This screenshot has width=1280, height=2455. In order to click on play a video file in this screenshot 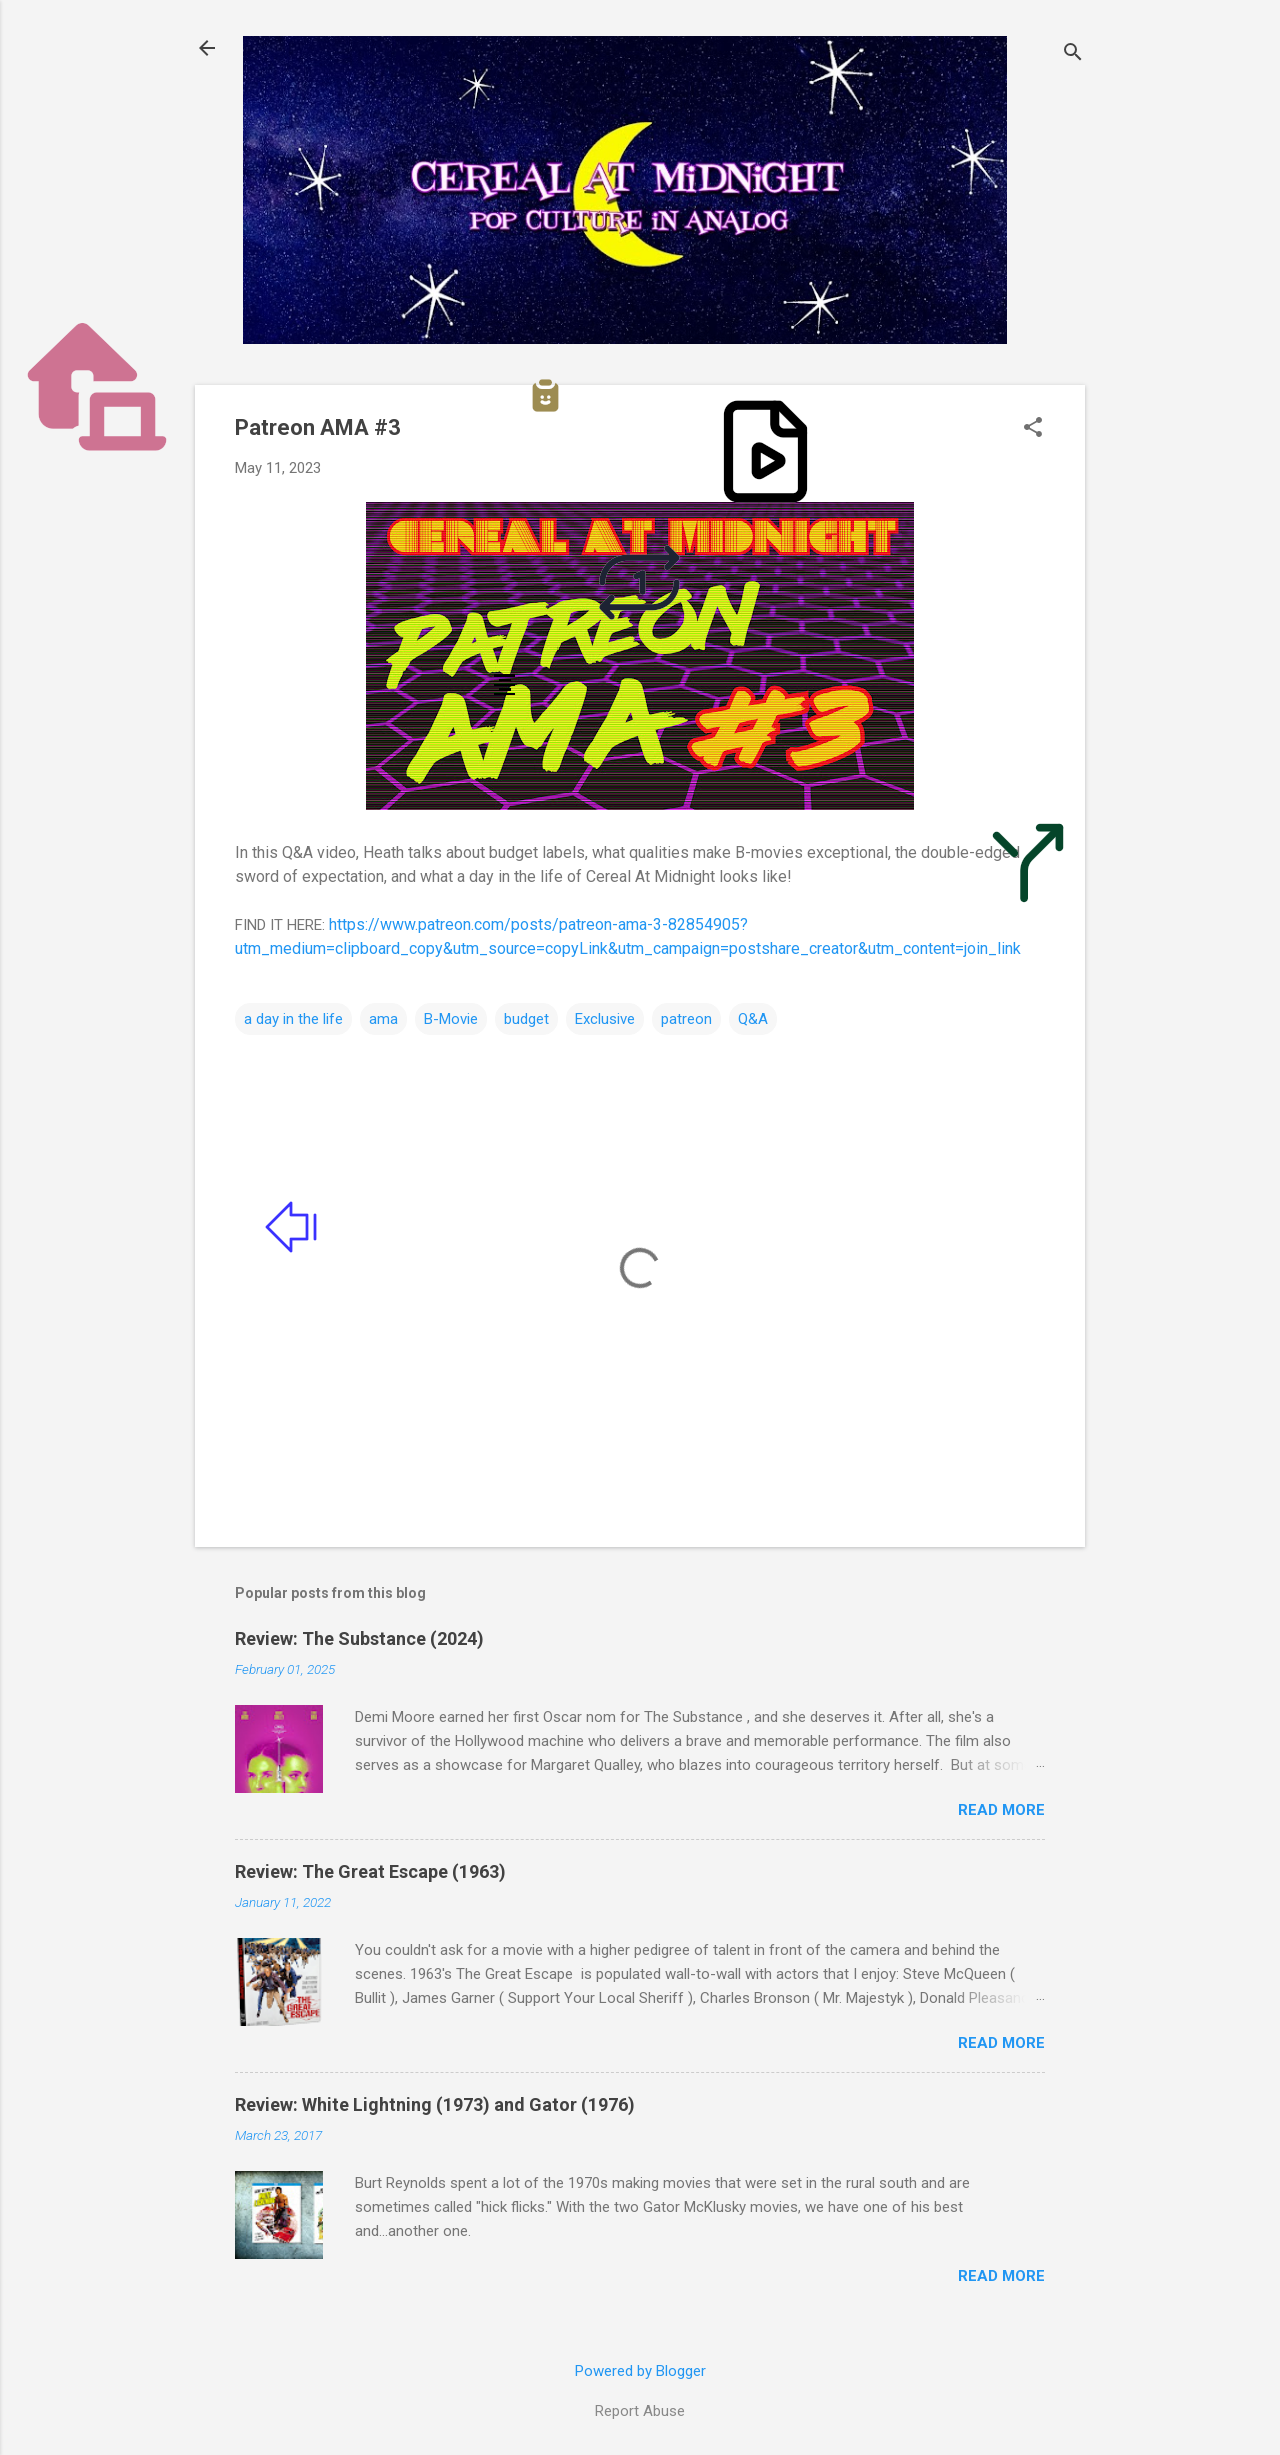, I will do `click(765, 451)`.